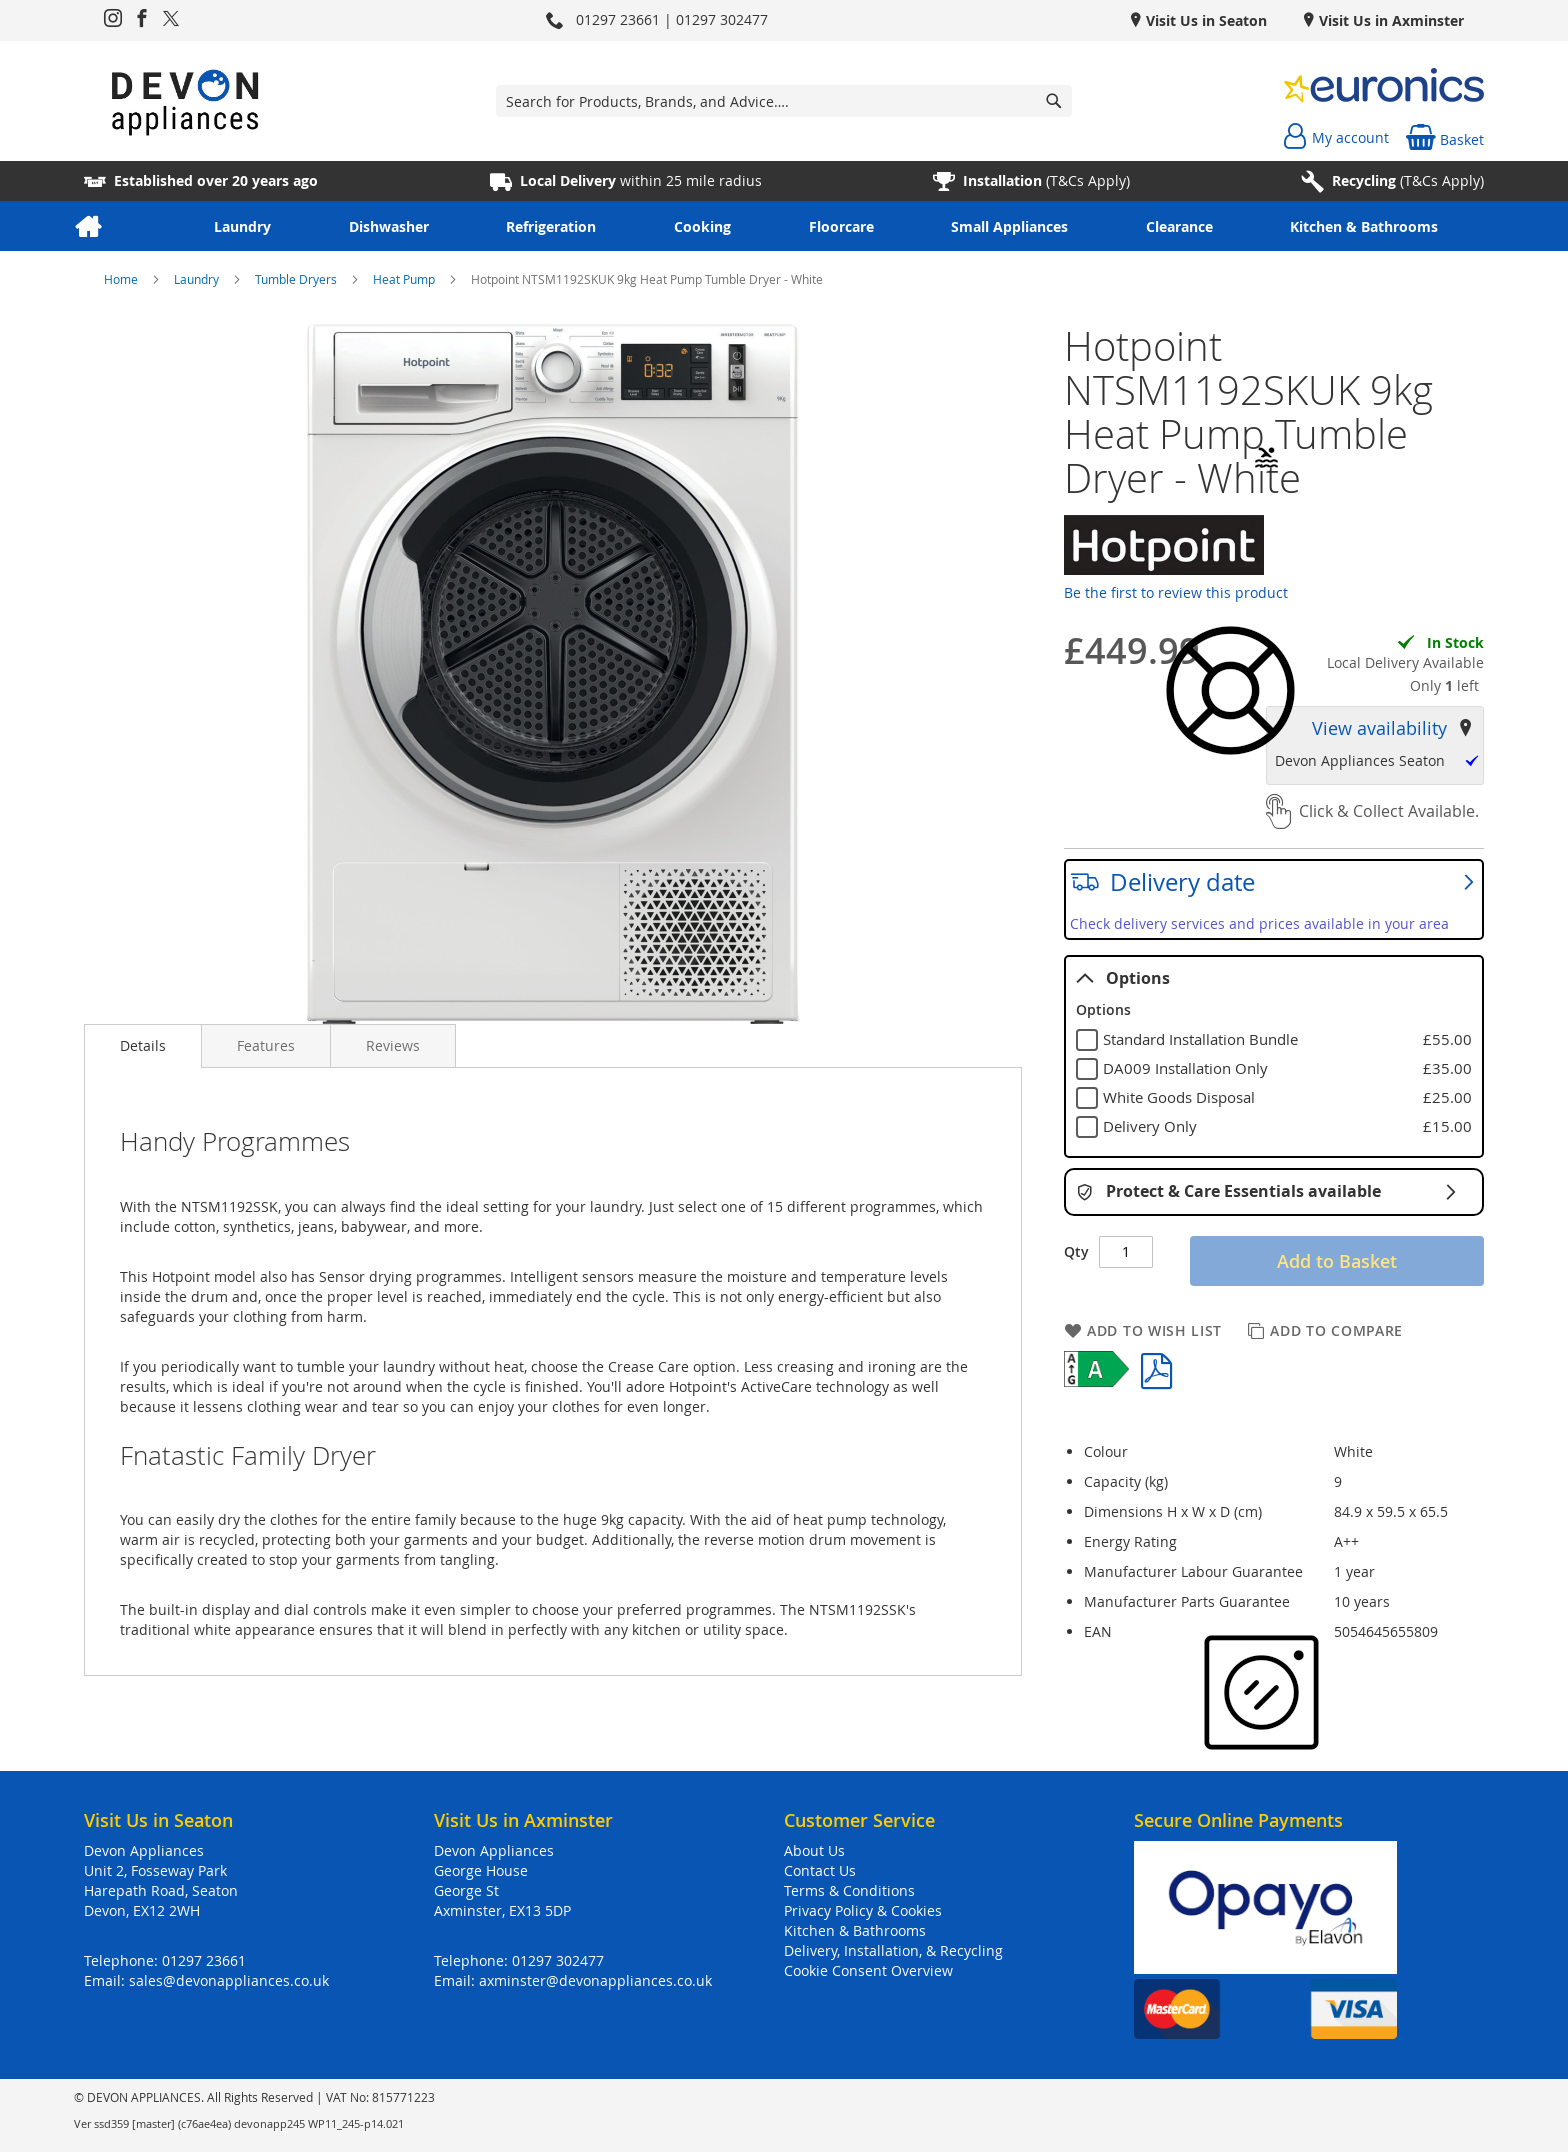 The image size is (1568, 2152). I want to click on access laundry or appliance controls, so click(1261, 1692).